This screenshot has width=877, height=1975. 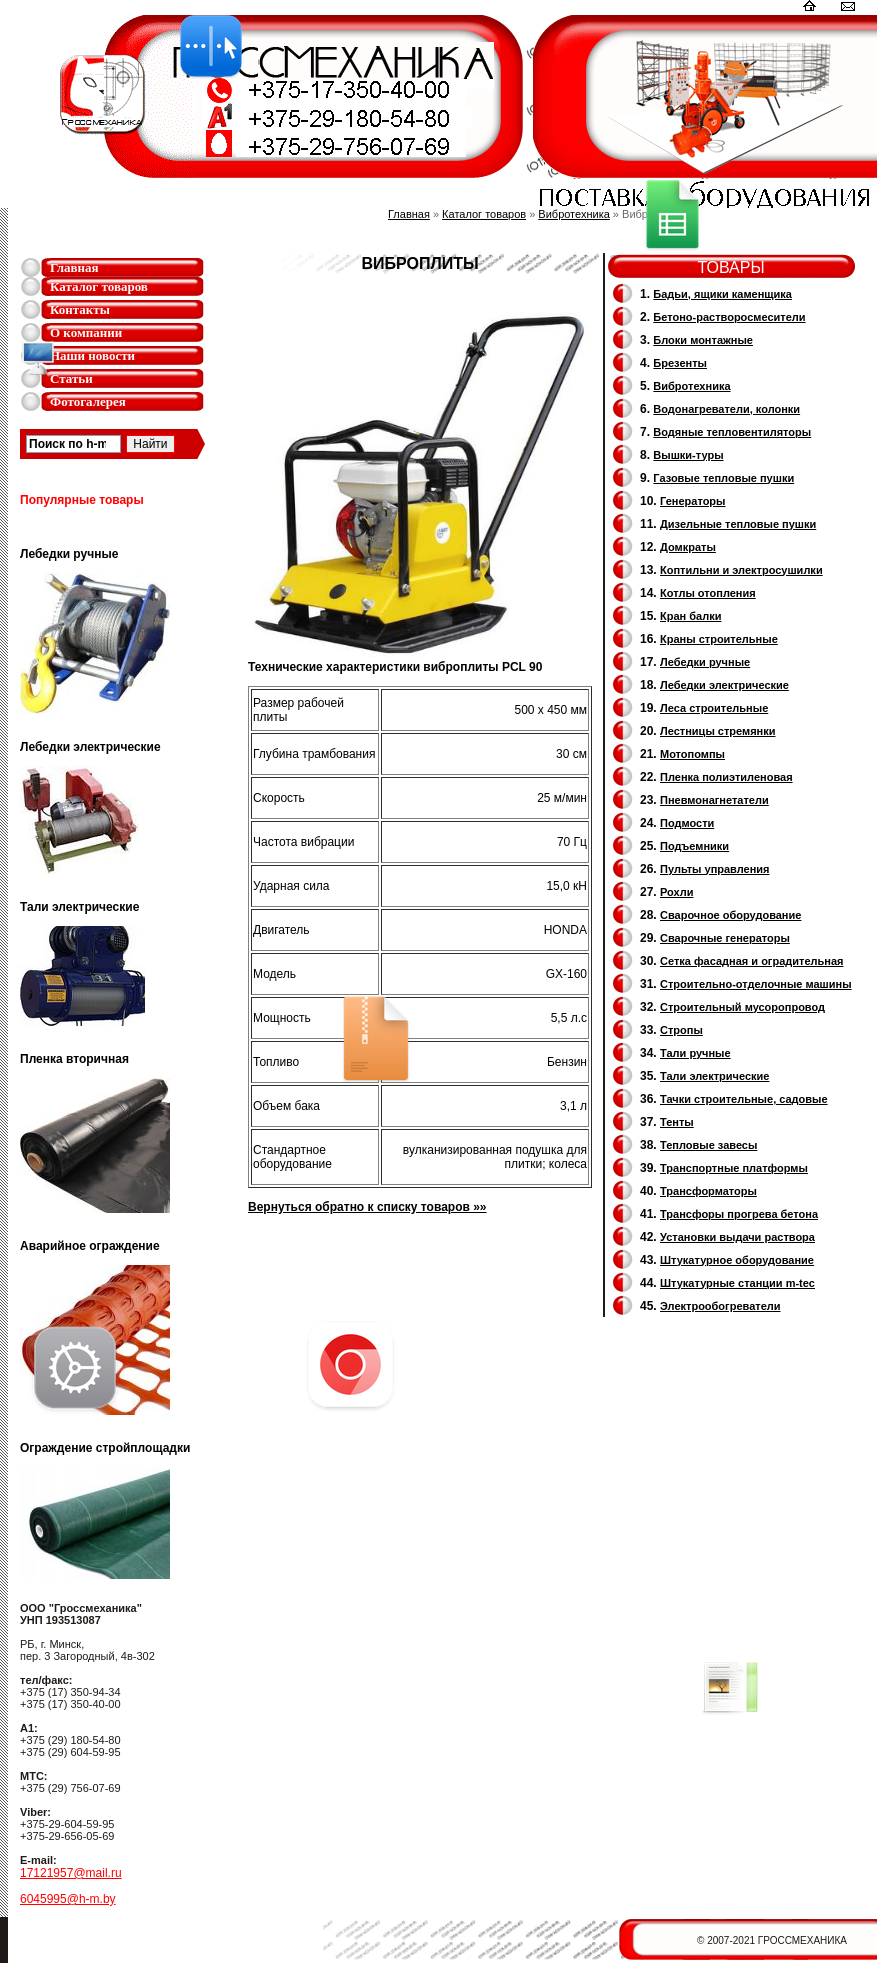 I want to click on document template file type, so click(x=730, y=1687).